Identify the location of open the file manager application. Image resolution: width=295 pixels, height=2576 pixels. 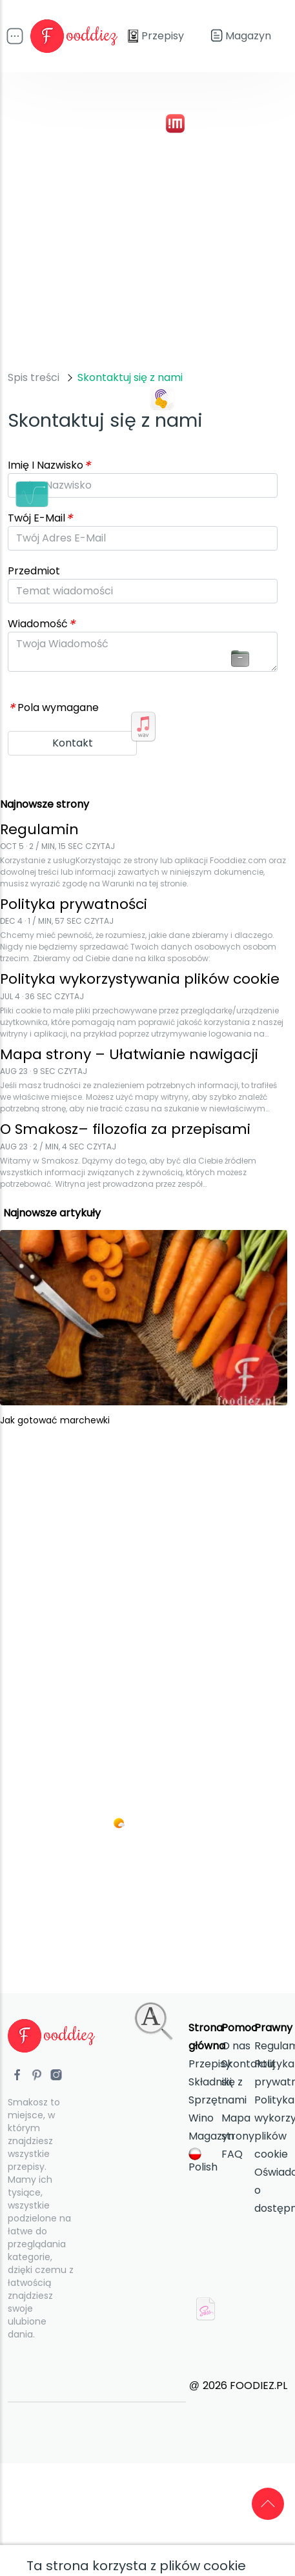
(240, 658).